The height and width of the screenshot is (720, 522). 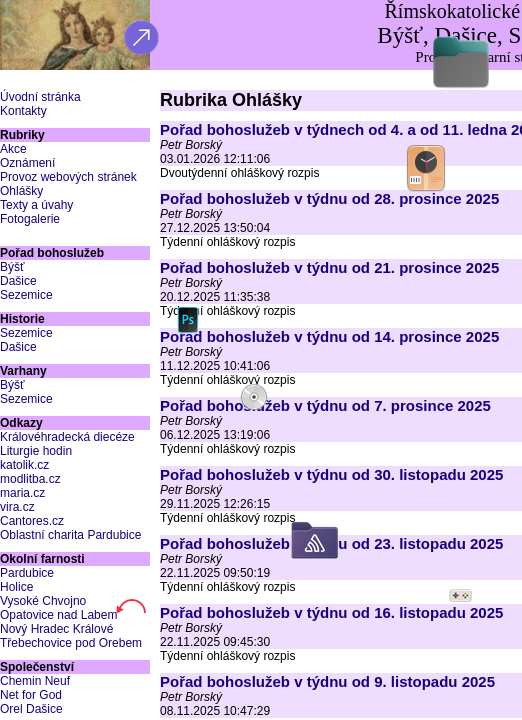 I want to click on package manager is processing or waiting, so click(x=426, y=168).